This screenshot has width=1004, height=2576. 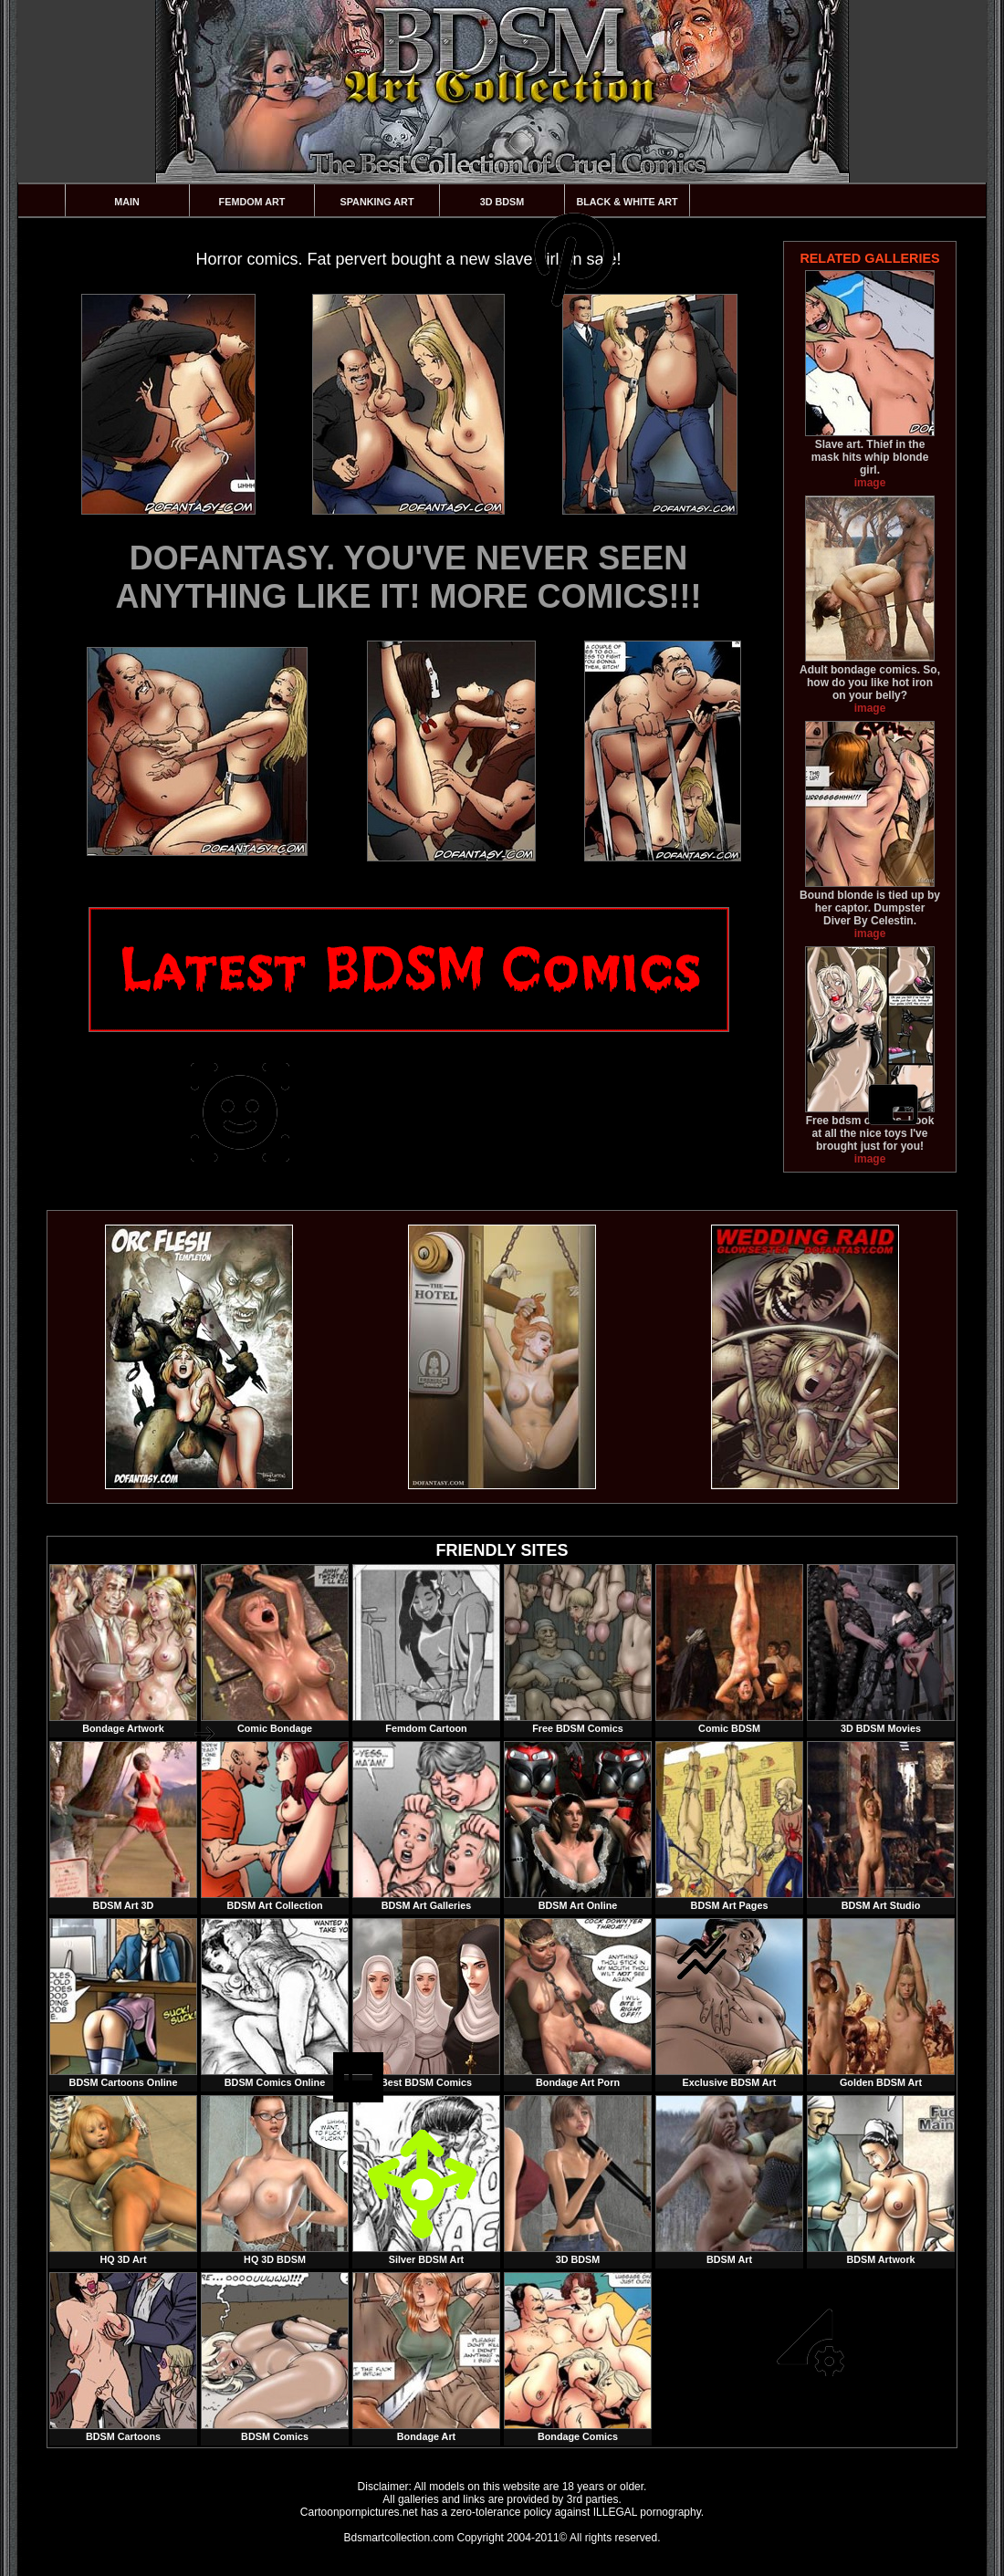 I want to click on add a watermark or branding overlay to content, so click(x=893, y=1104).